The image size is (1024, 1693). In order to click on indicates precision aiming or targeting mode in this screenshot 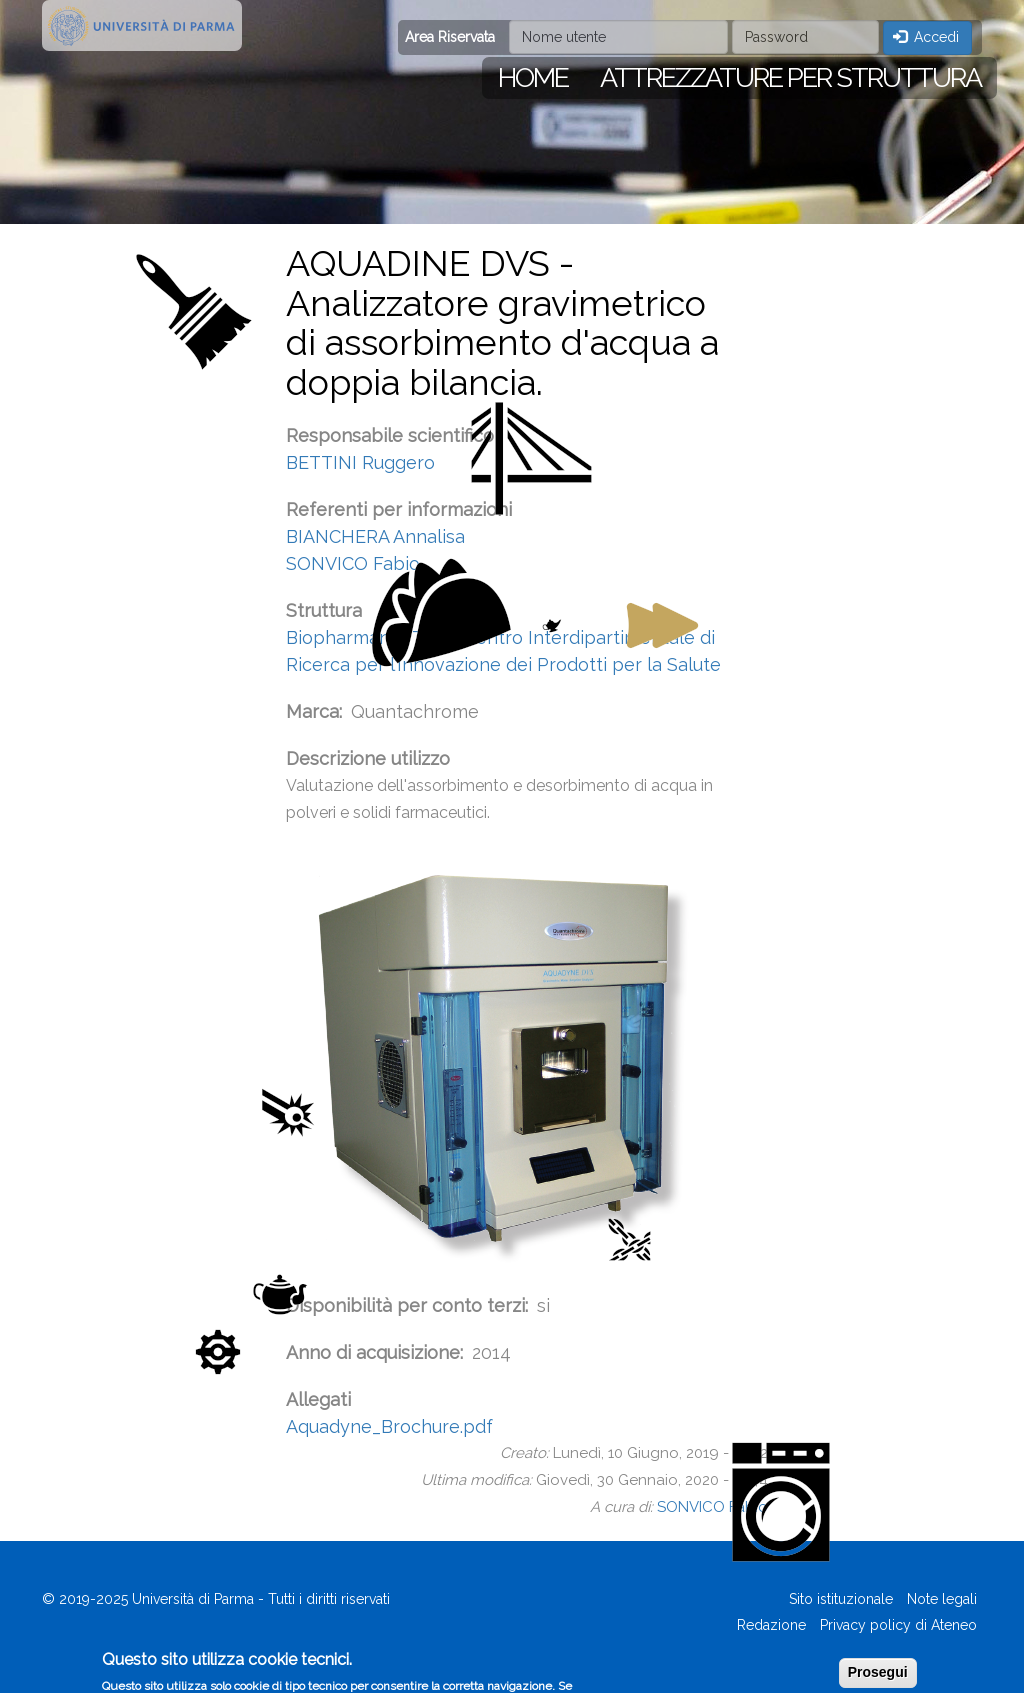, I will do `click(288, 1111)`.